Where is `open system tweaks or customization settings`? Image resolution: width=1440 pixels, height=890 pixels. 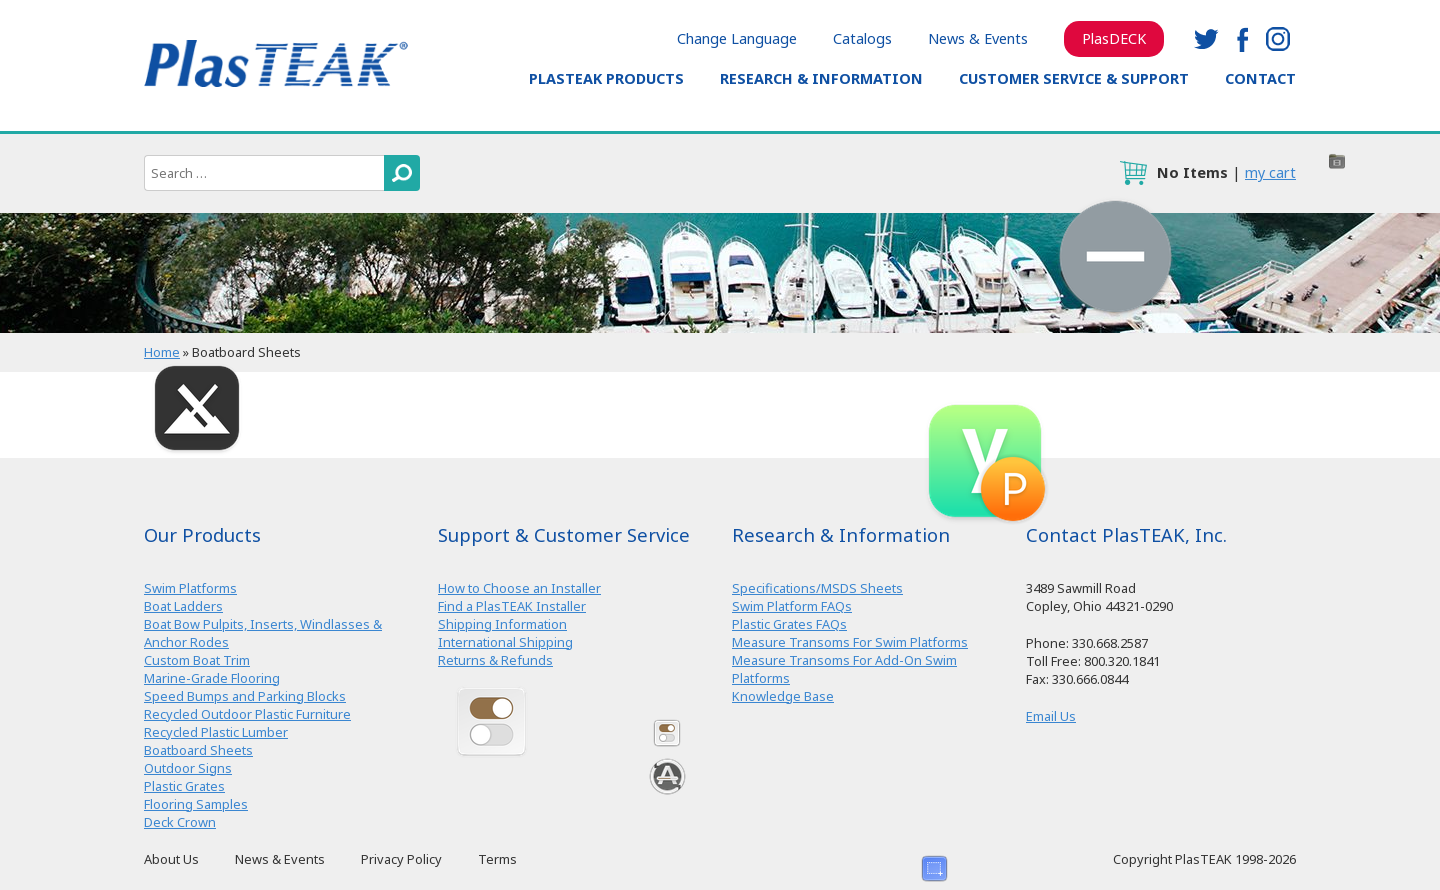
open system tweaks or customization settings is located at coordinates (667, 733).